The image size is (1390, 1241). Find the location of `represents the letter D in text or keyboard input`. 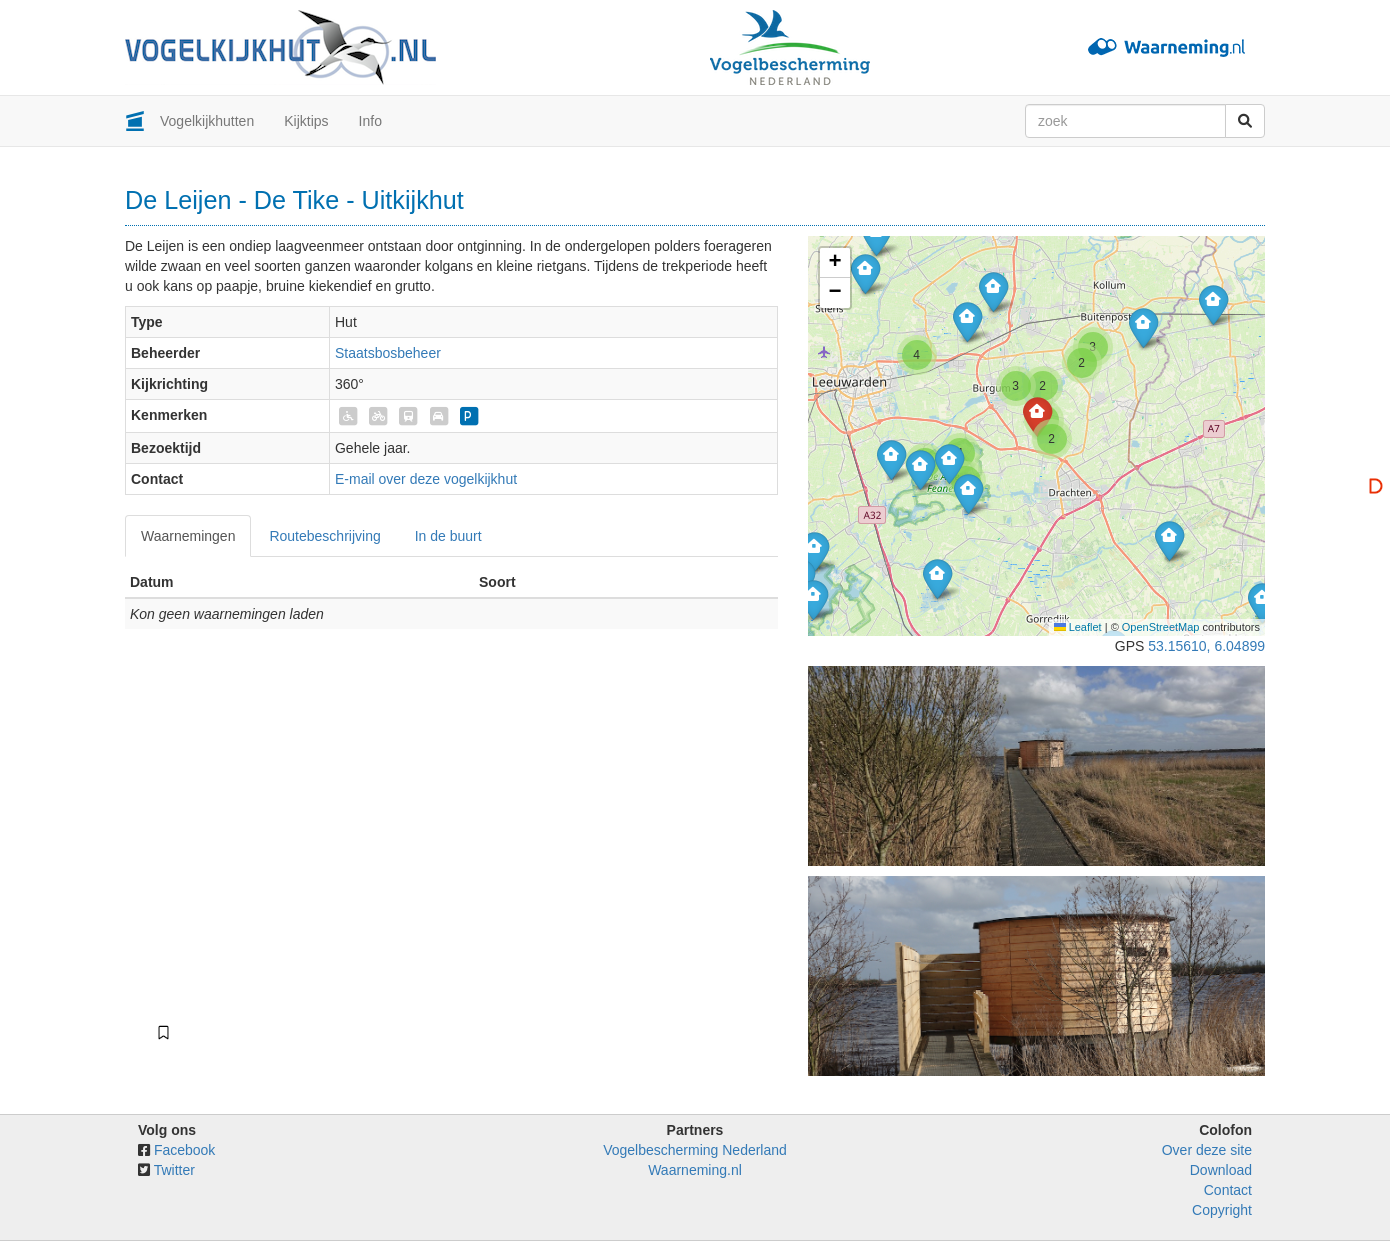

represents the letter D in text or keyboard input is located at coordinates (1376, 486).